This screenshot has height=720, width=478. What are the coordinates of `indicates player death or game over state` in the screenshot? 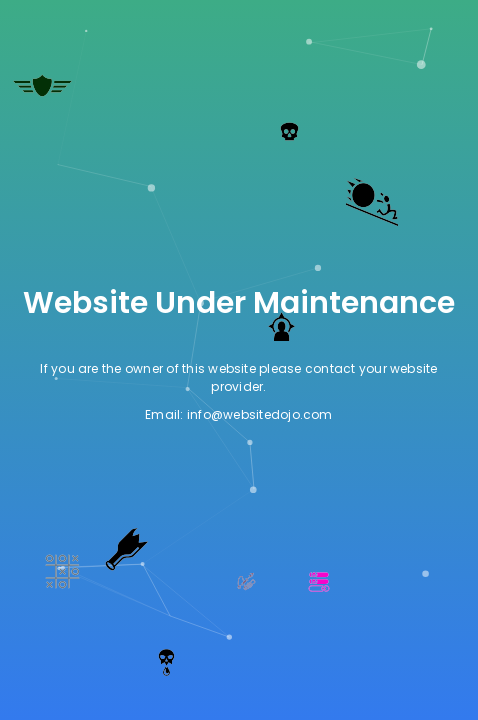 It's located at (289, 131).